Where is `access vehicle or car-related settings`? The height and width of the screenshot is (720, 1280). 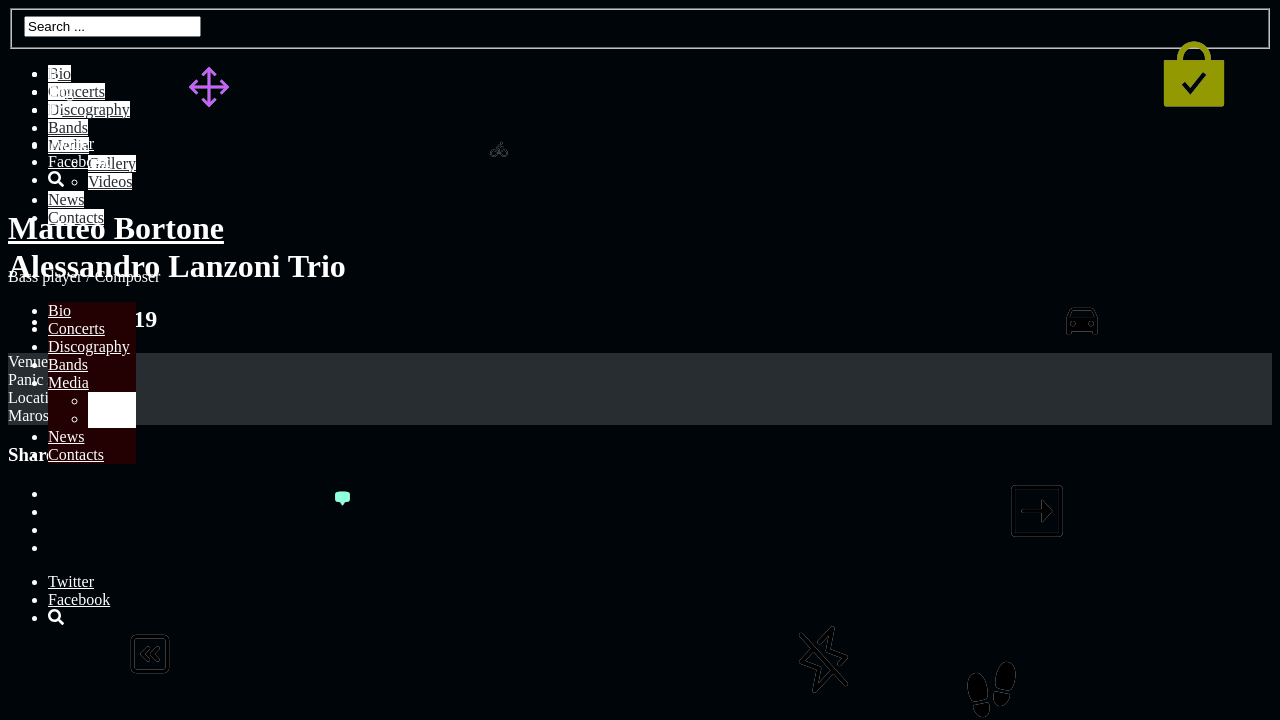
access vehicle or car-related settings is located at coordinates (1082, 321).